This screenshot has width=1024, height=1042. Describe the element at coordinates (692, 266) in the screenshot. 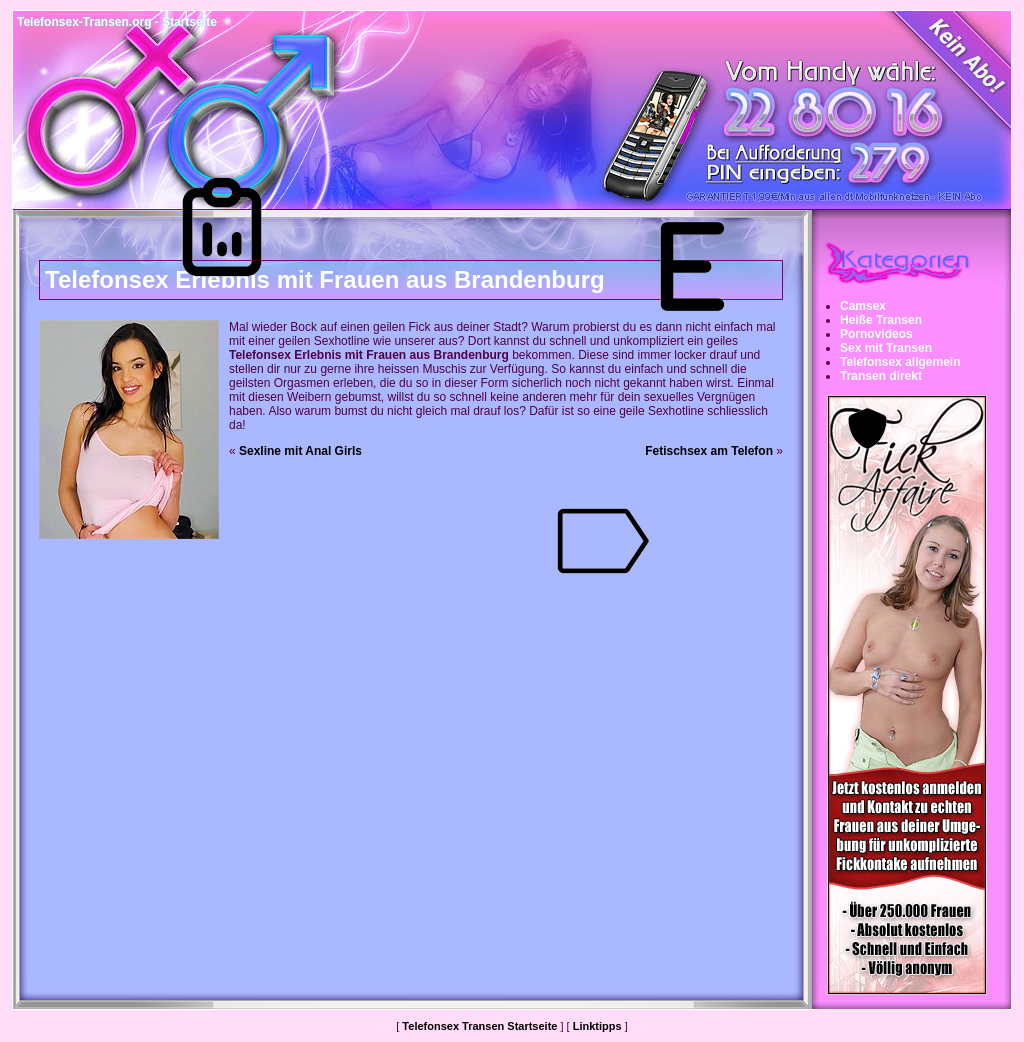

I see `the letter "e" icon, typically used for alphabetical indexing or text formatting` at that location.